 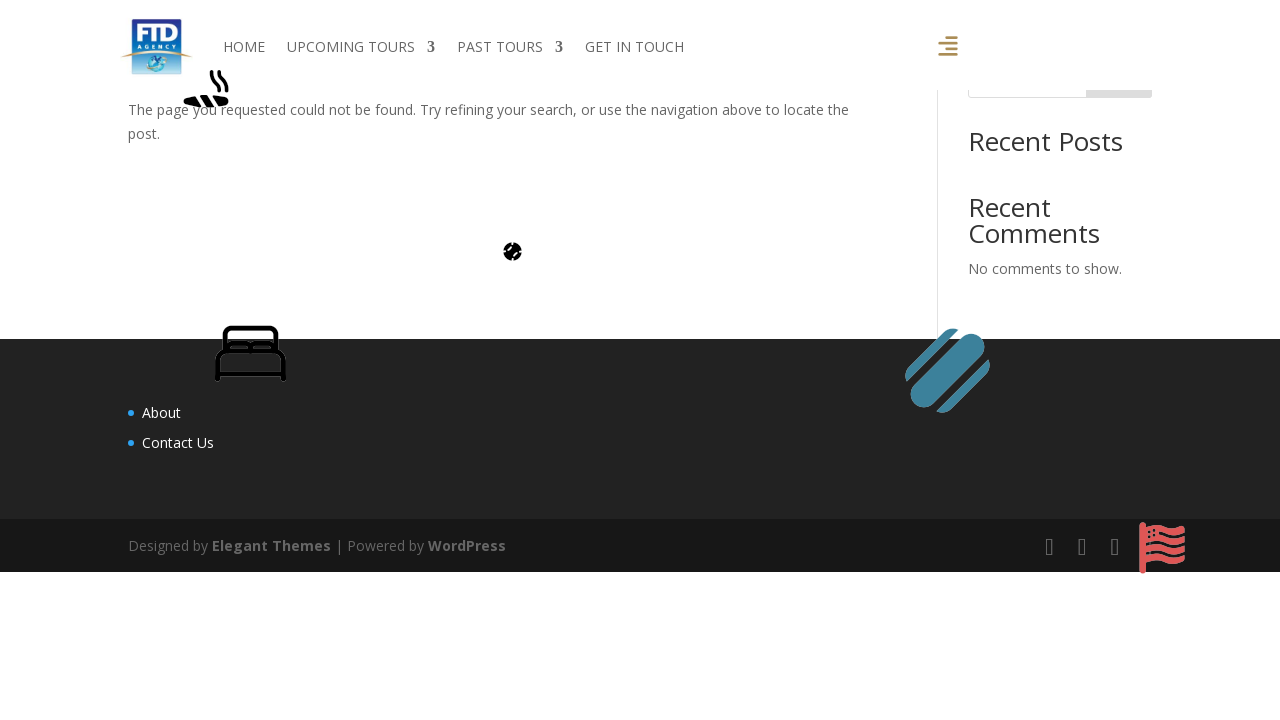 I want to click on select united states as your country, so click(x=1162, y=548).